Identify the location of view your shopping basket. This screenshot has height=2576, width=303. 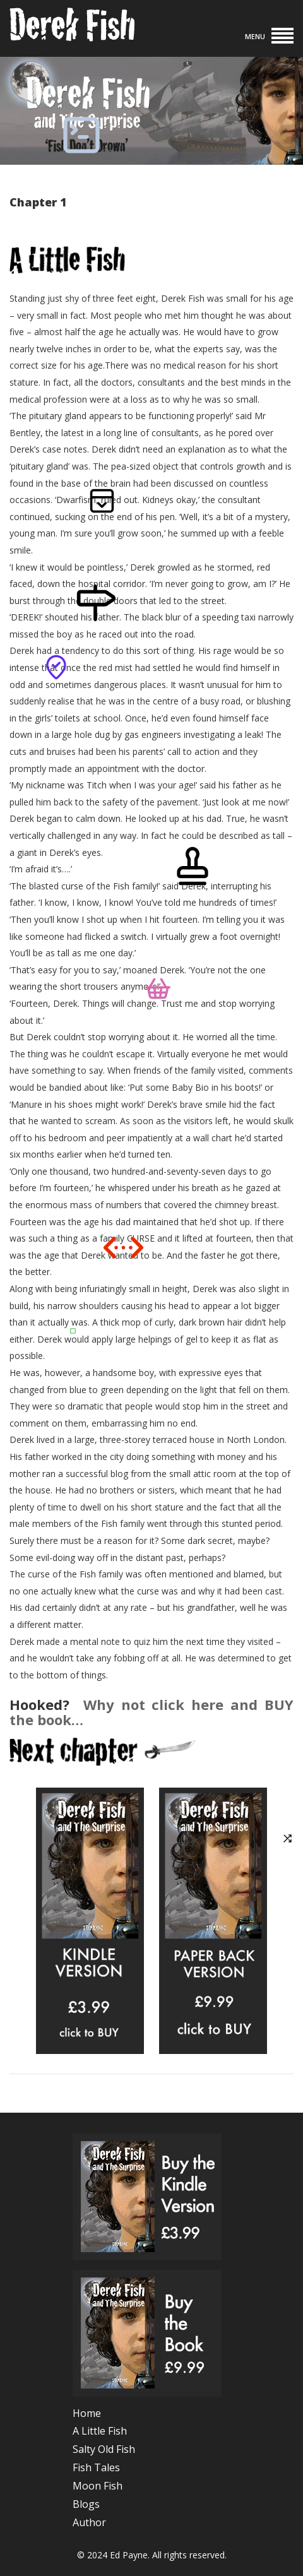
(158, 988).